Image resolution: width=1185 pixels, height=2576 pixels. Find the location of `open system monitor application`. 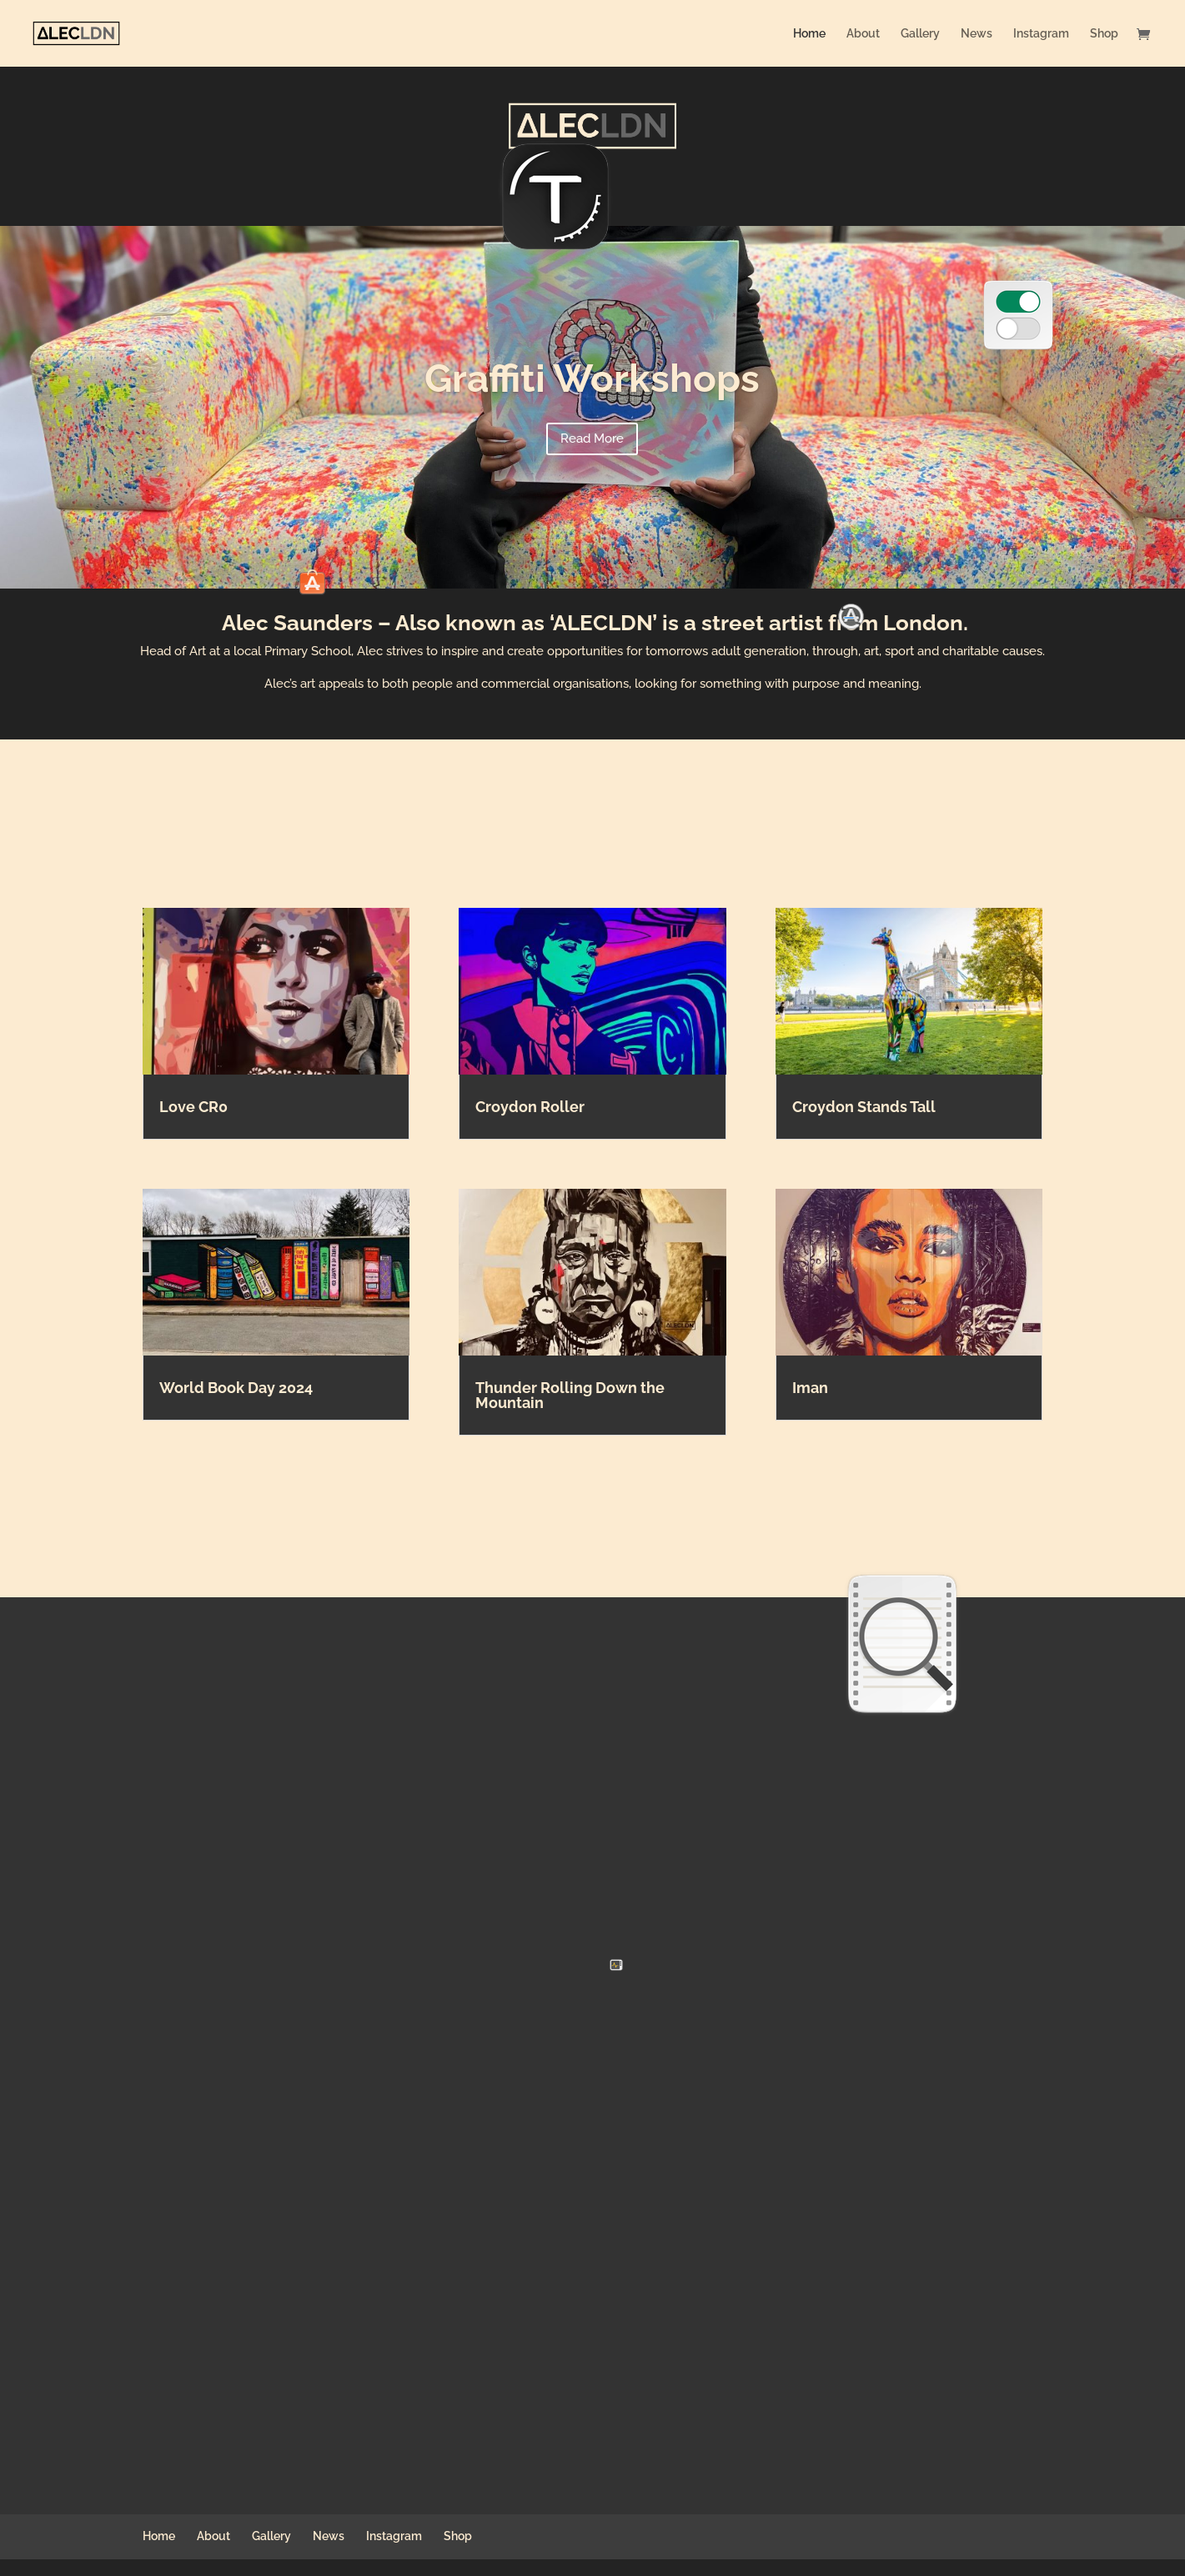

open system monitor application is located at coordinates (616, 1965).